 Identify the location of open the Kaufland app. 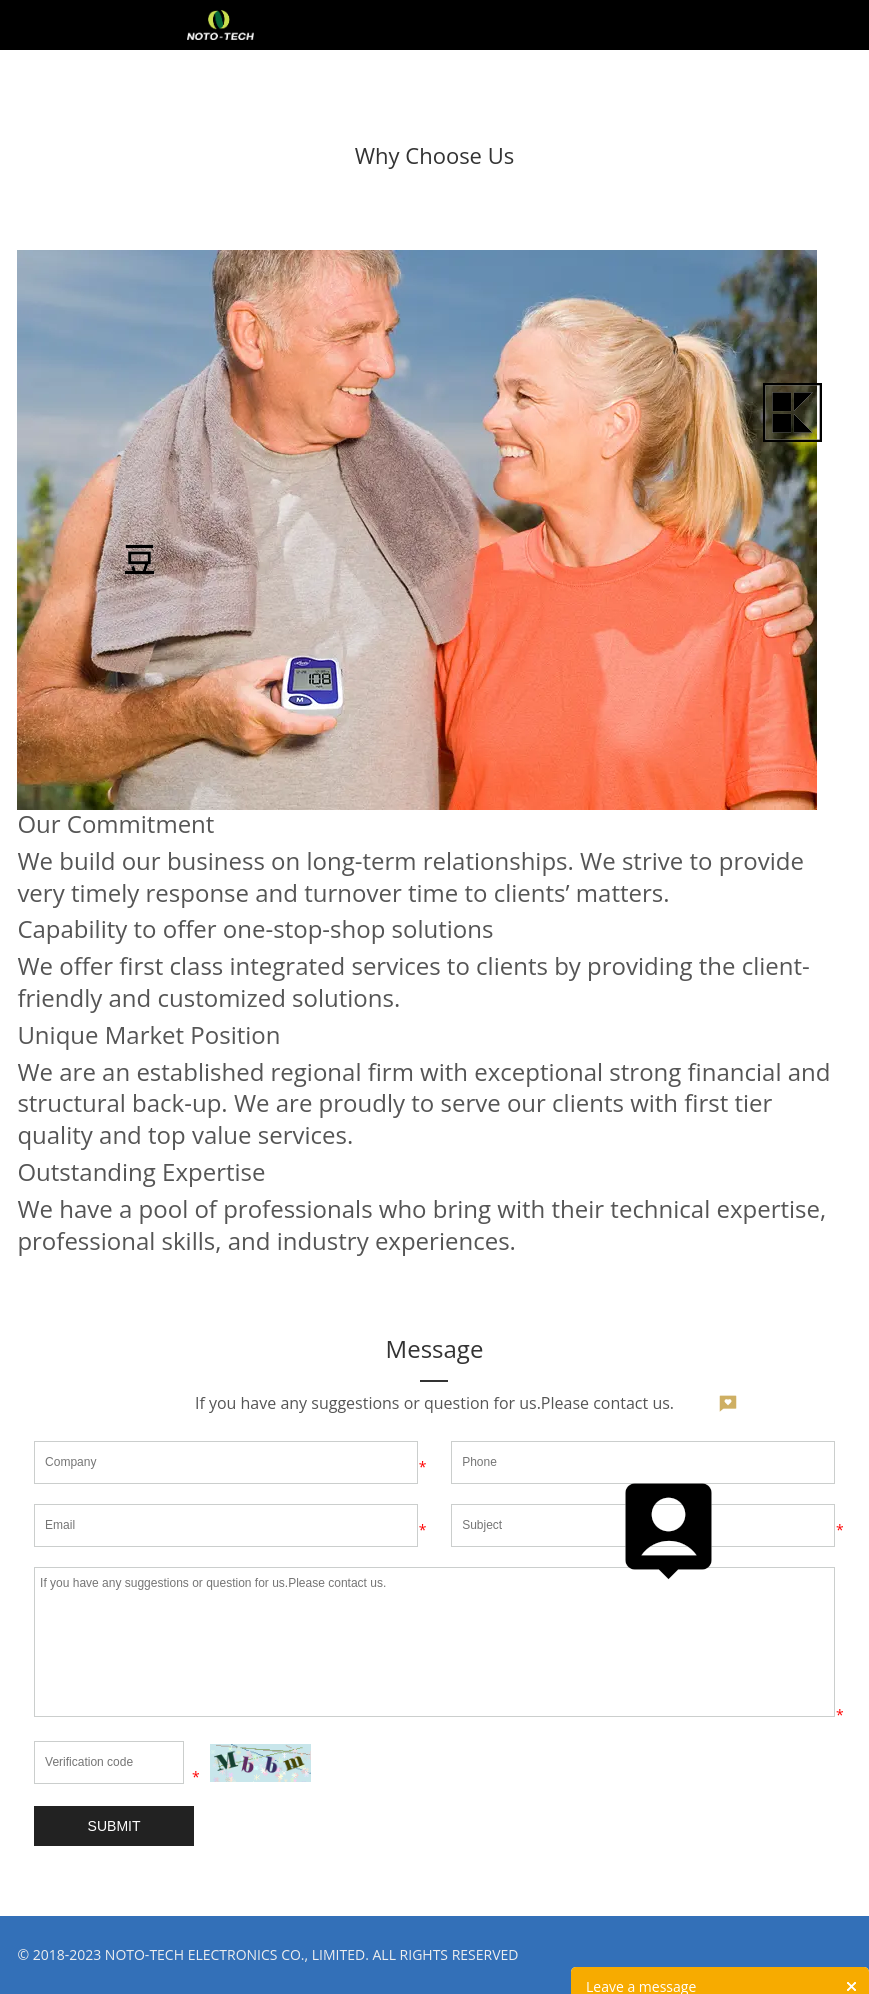
(792, 412).